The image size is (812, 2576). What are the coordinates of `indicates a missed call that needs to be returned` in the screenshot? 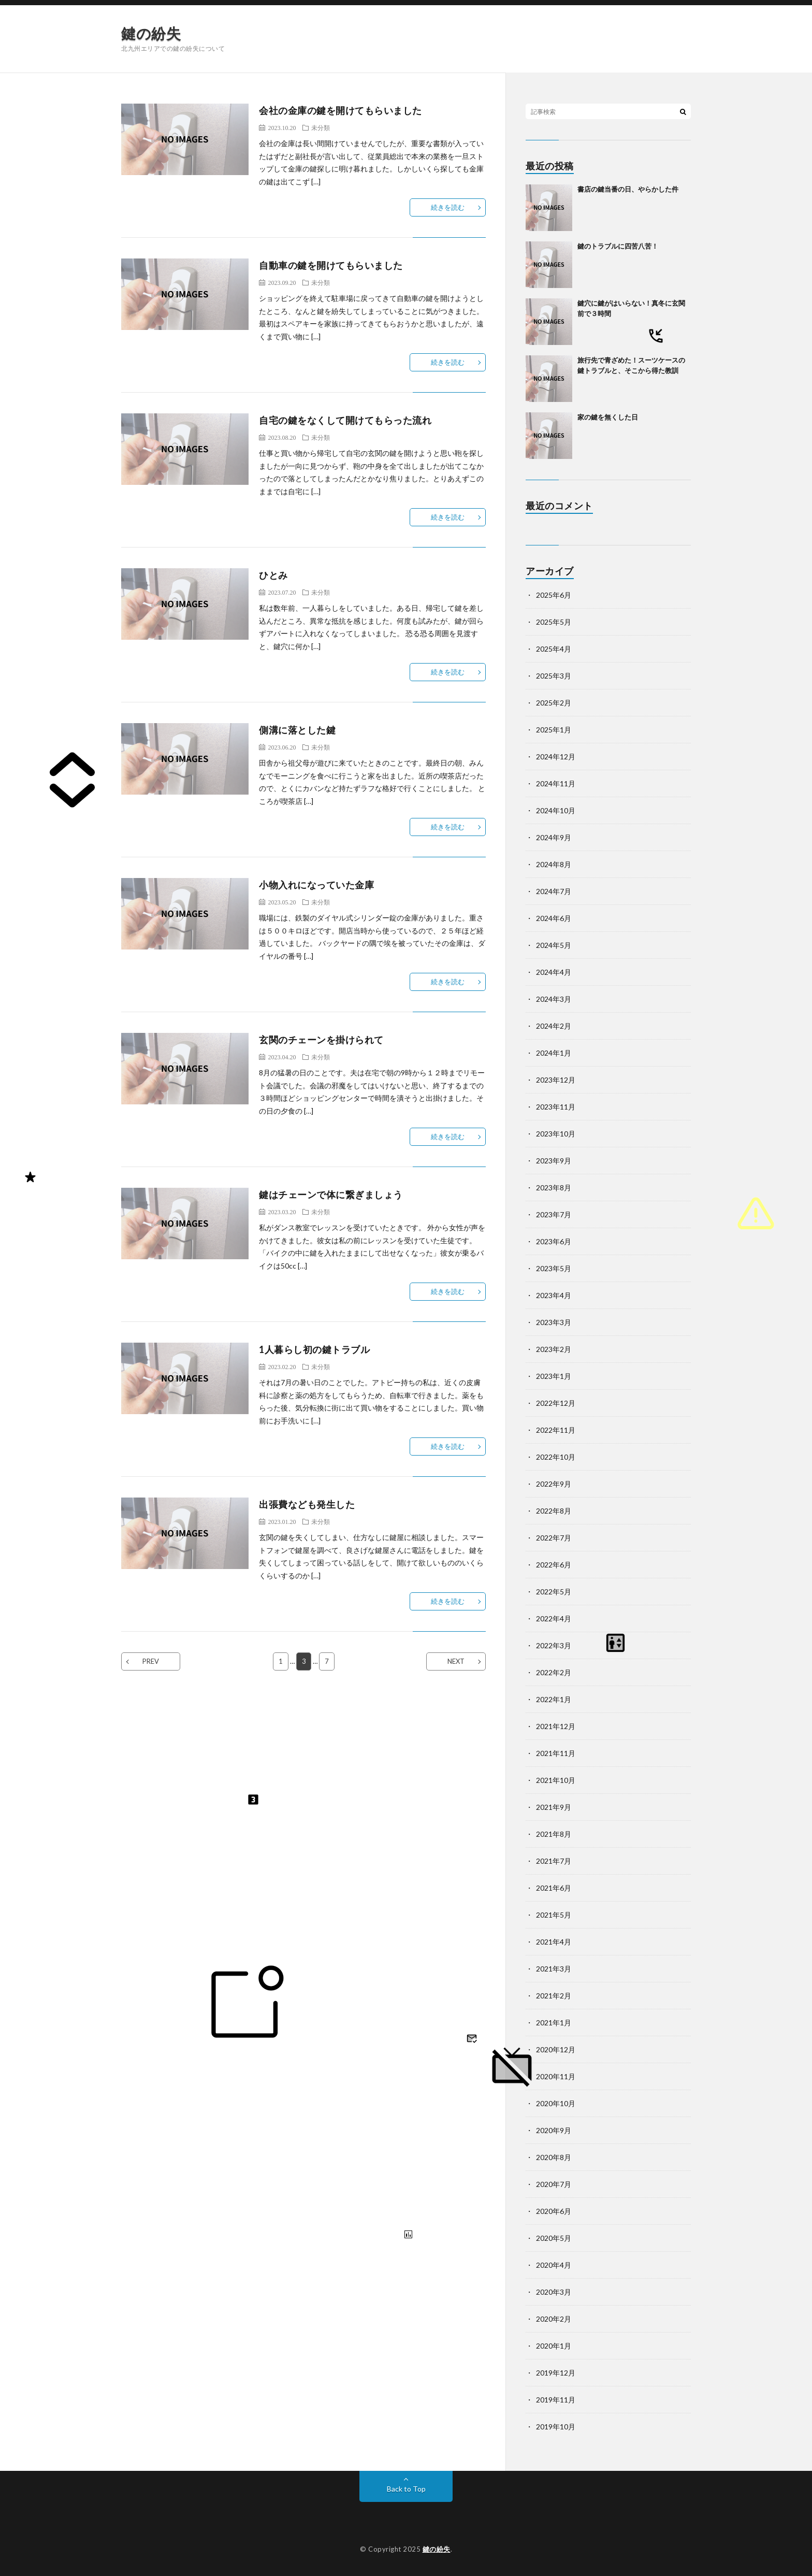 It's located at (656, 336).